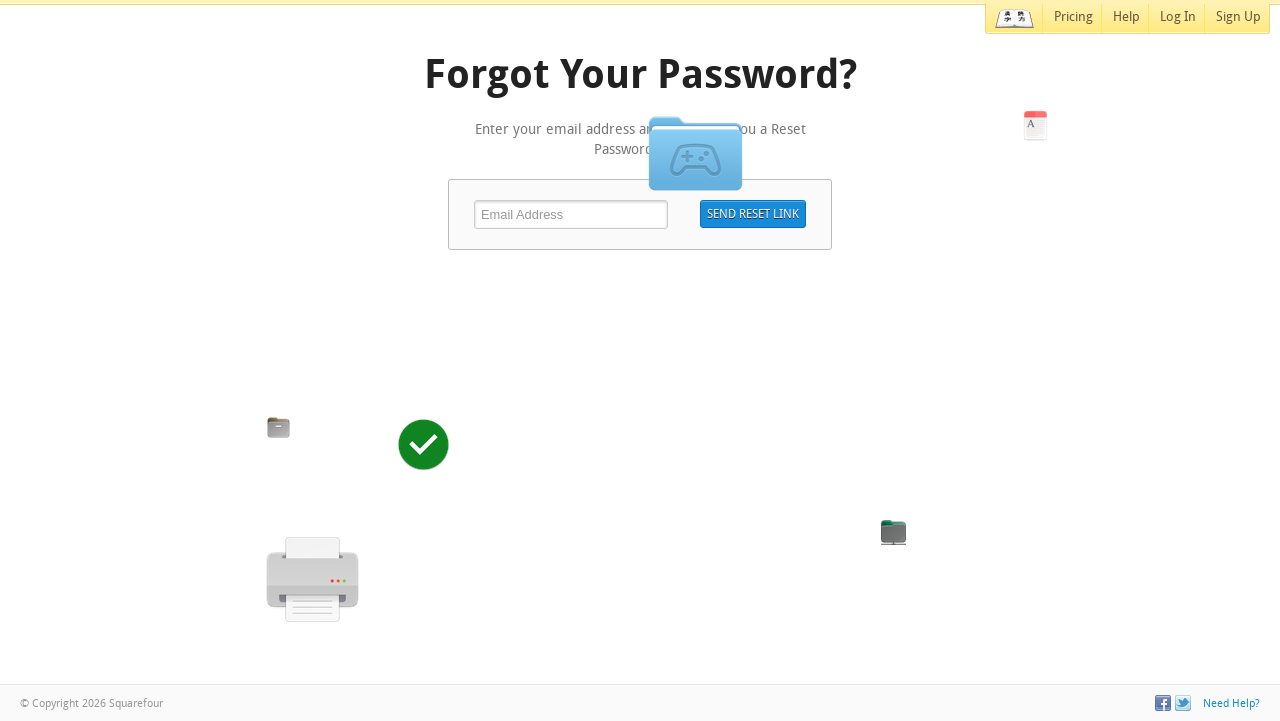 The width and height of the screenshot is (1280, 721). I want to click on open the file manager application, so click(278, 427).